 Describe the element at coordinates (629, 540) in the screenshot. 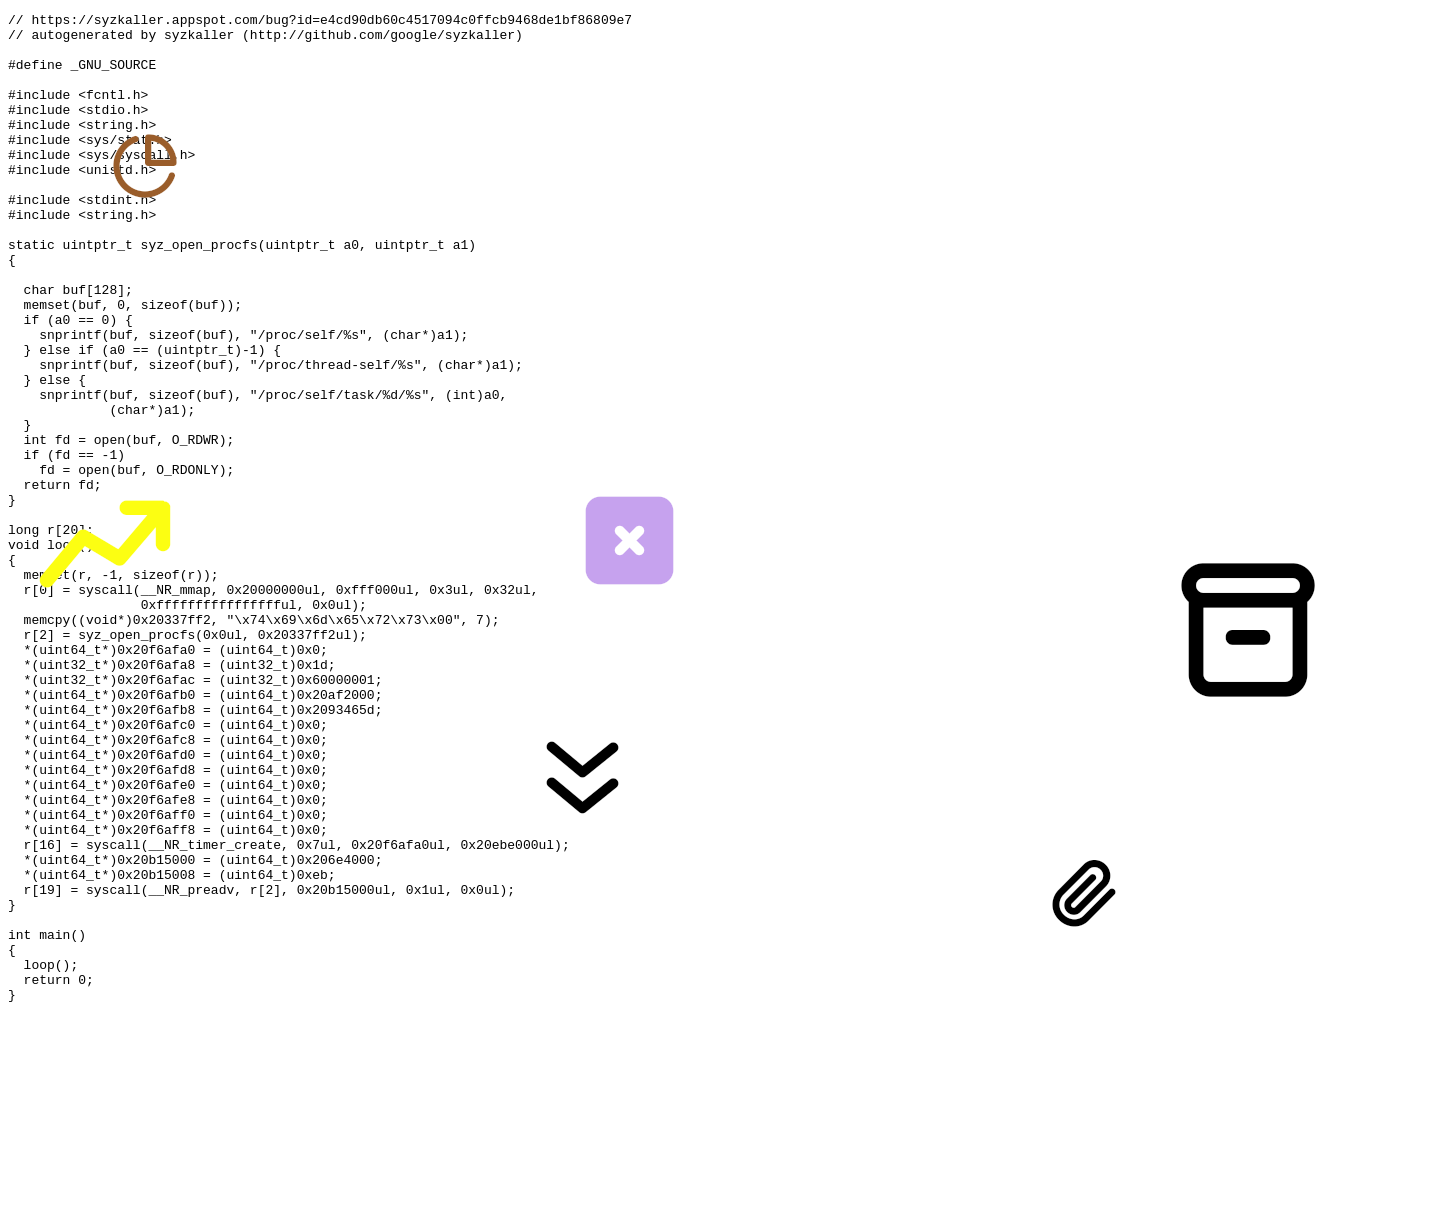

I see `close or dismiss a modal window` at that location.